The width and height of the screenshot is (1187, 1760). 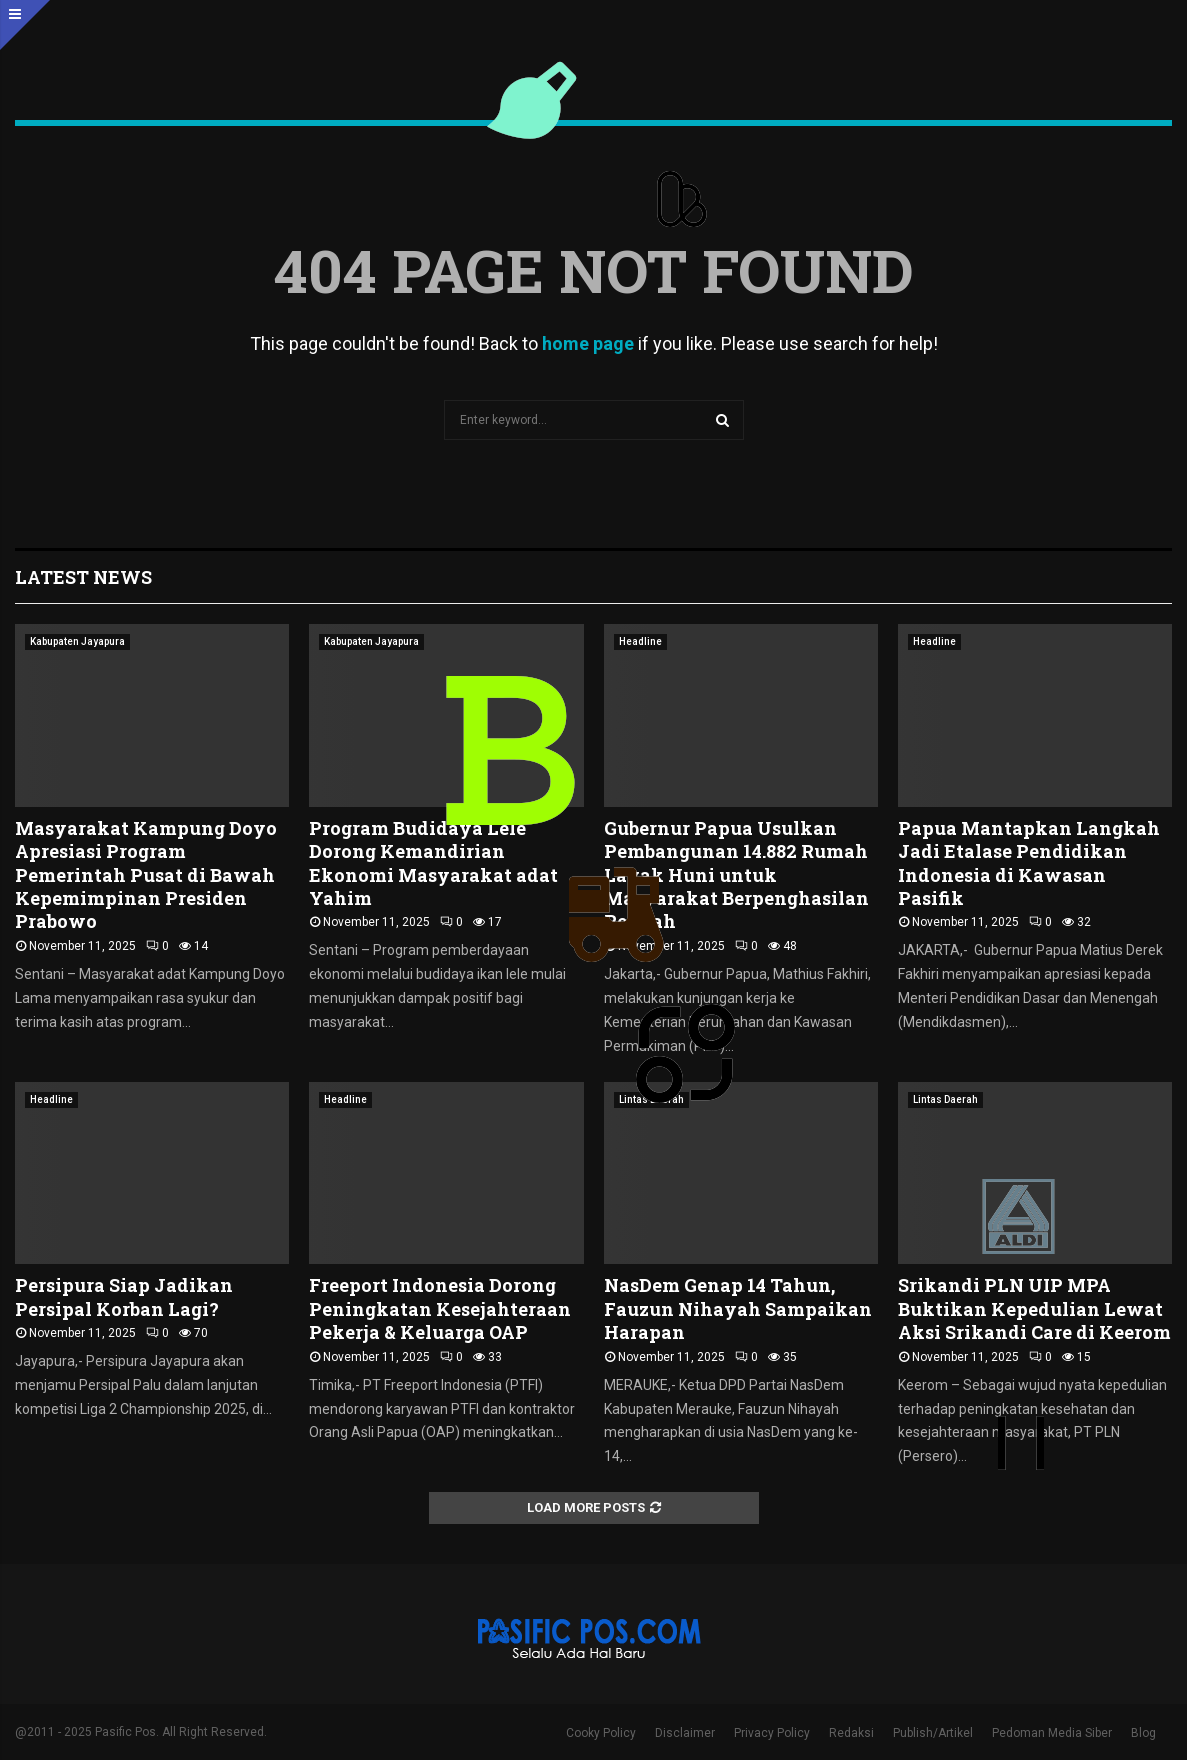 What do you see at coordinates (682, 199) in the screenshot?
I see `open the Kleinanzeigen app` at bounding box center [682, 199].